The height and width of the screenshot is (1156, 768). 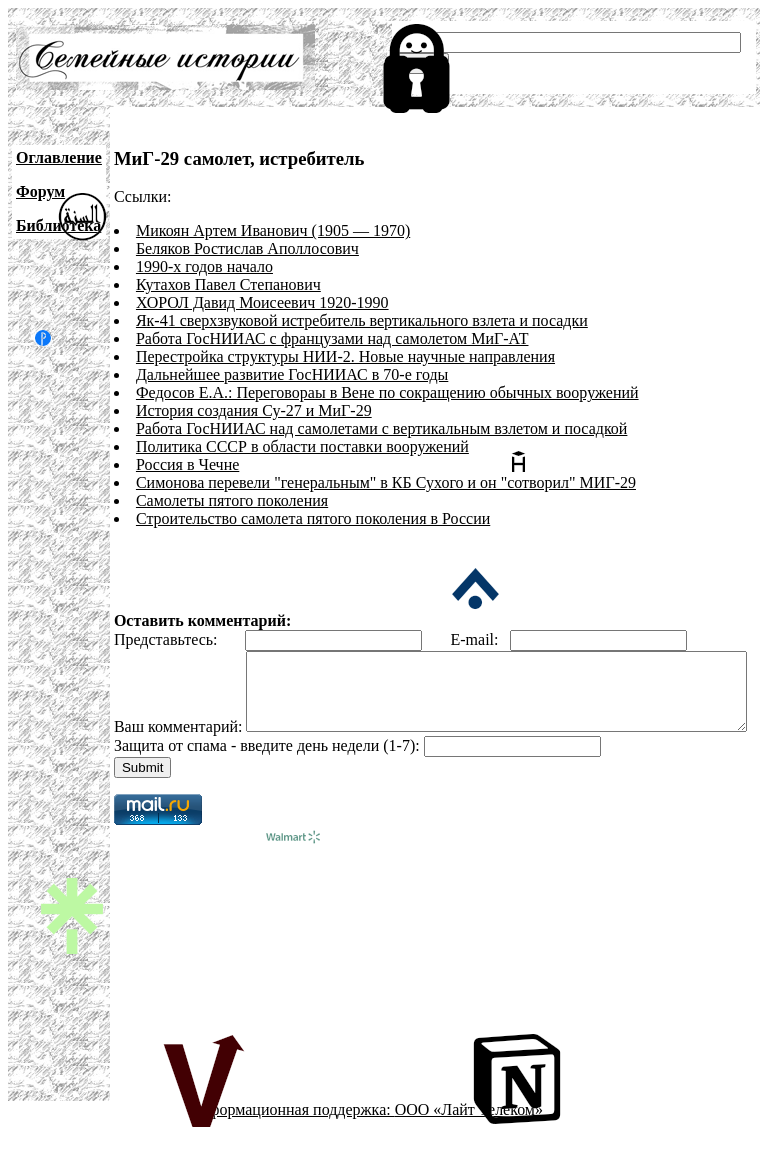 What do you see at coordinates (82, 215) in the screenshot?
I see `US Sunnah Foundation logo` at bounding box center [82, 215].